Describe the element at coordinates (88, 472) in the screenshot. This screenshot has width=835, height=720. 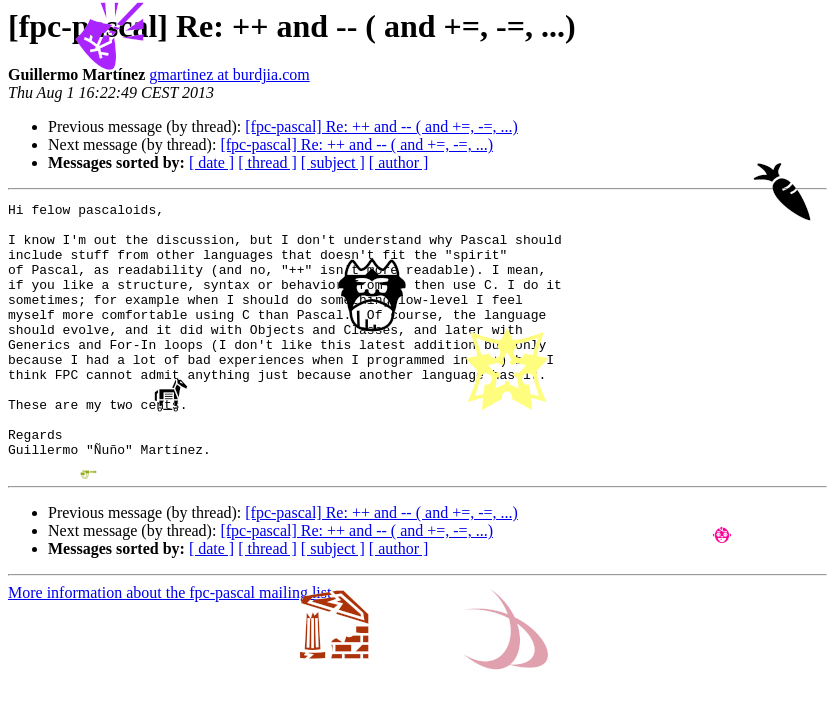
I see `select minigun weapon` at that location.